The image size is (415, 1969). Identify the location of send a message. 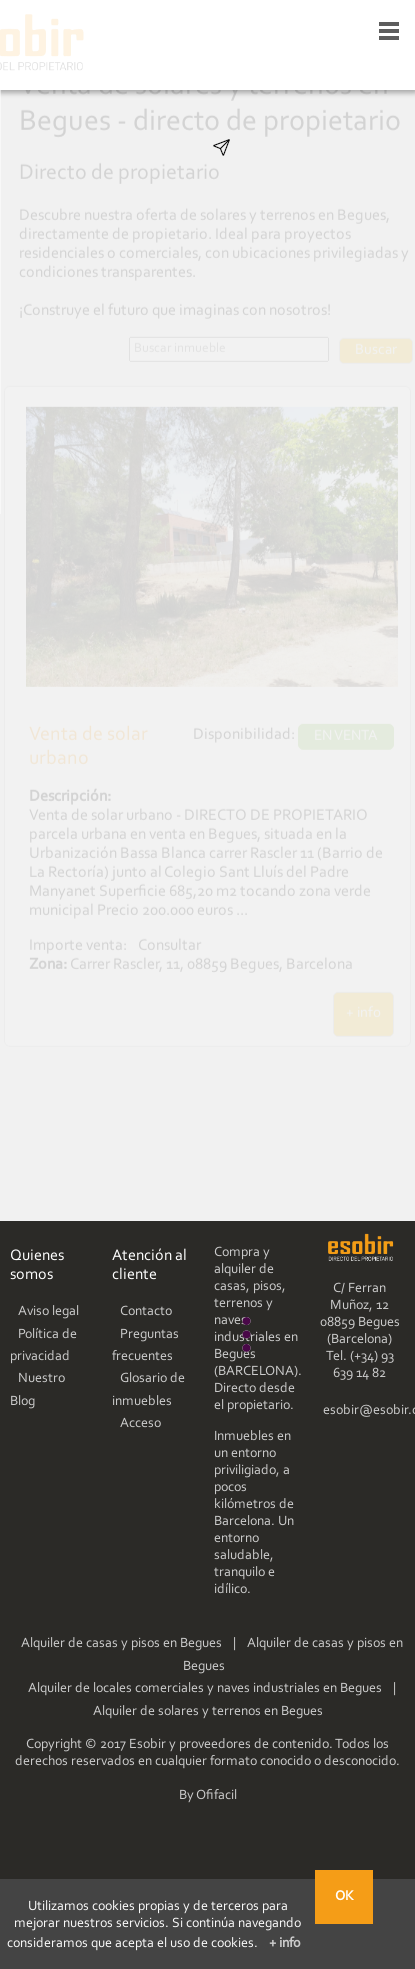
(221, 147).